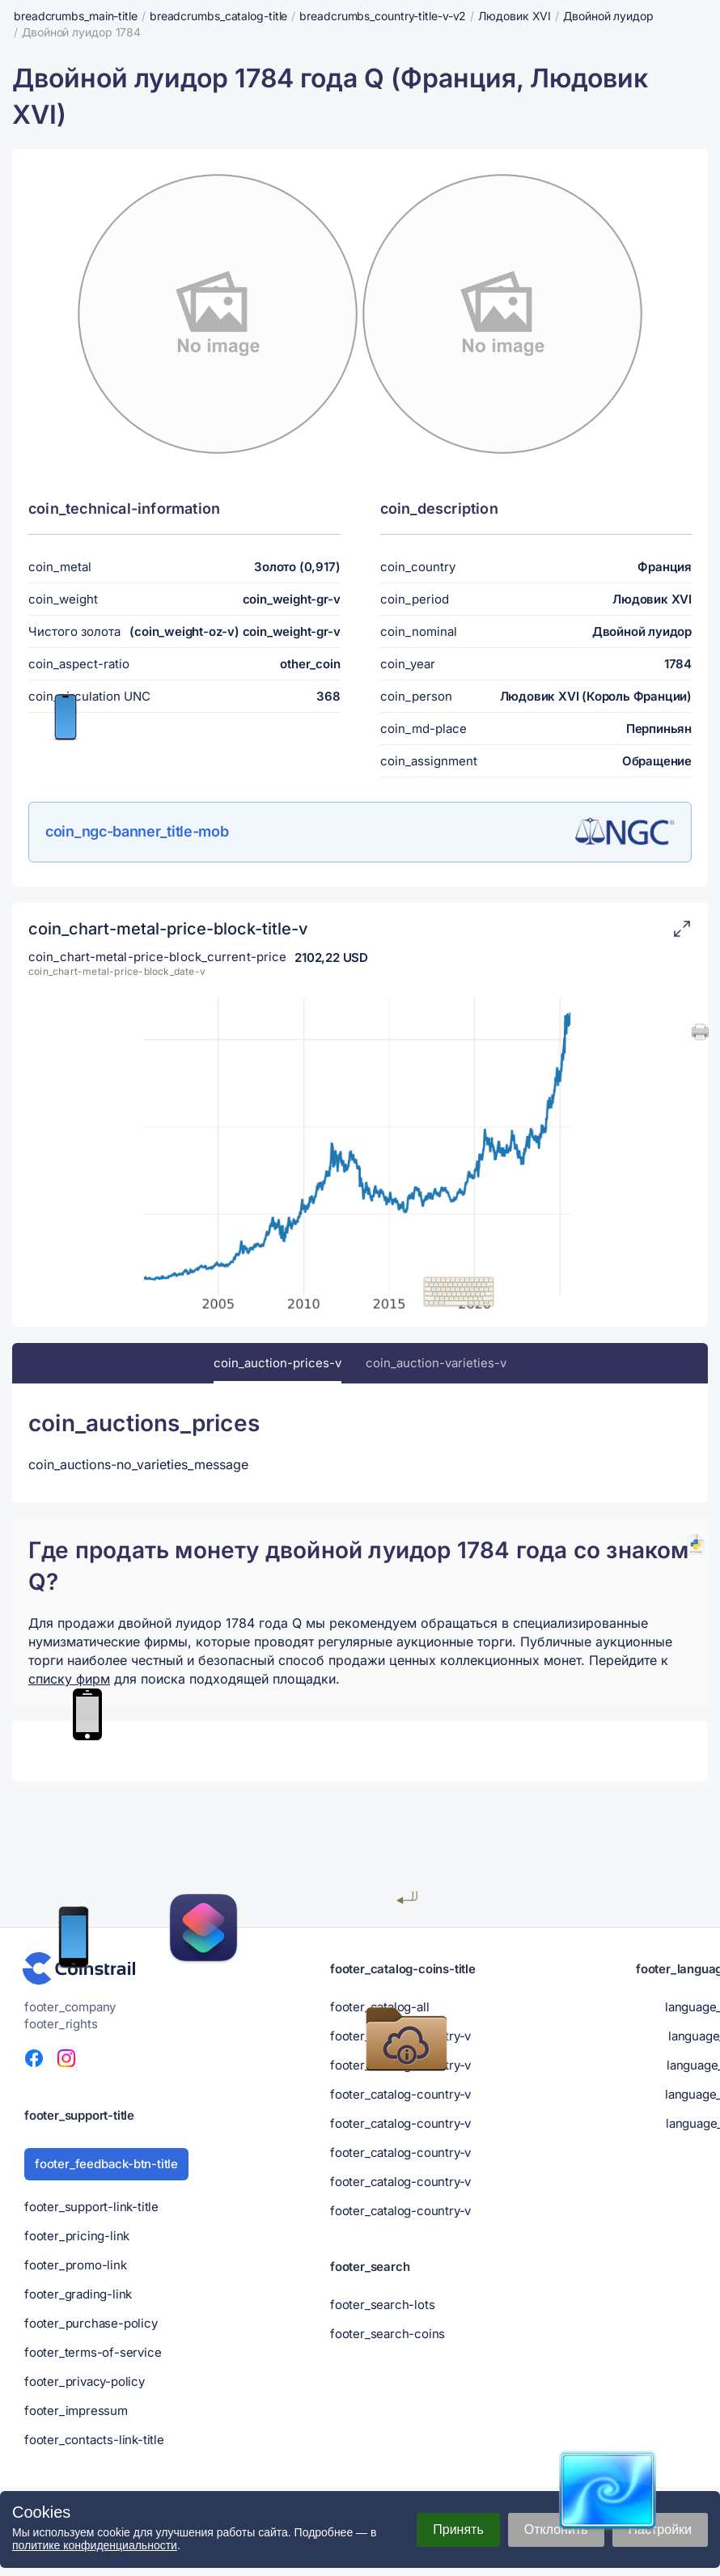  Describe the element at coordinates (700, 1032) in the screenshot. I see `print the current document` at that location.